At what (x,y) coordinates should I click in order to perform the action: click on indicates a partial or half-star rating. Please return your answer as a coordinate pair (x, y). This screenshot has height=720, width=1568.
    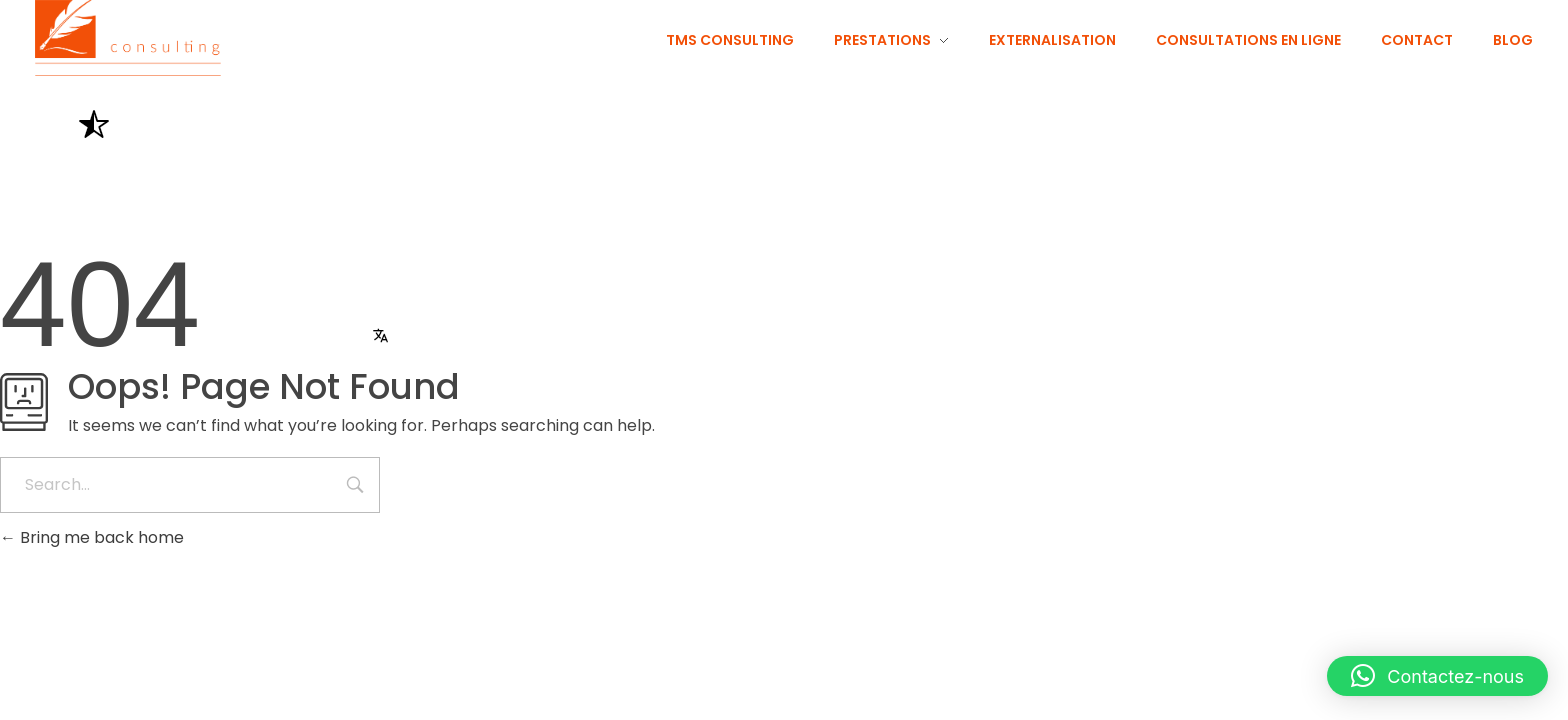
    Looking at the image, I should click on (94, 124).